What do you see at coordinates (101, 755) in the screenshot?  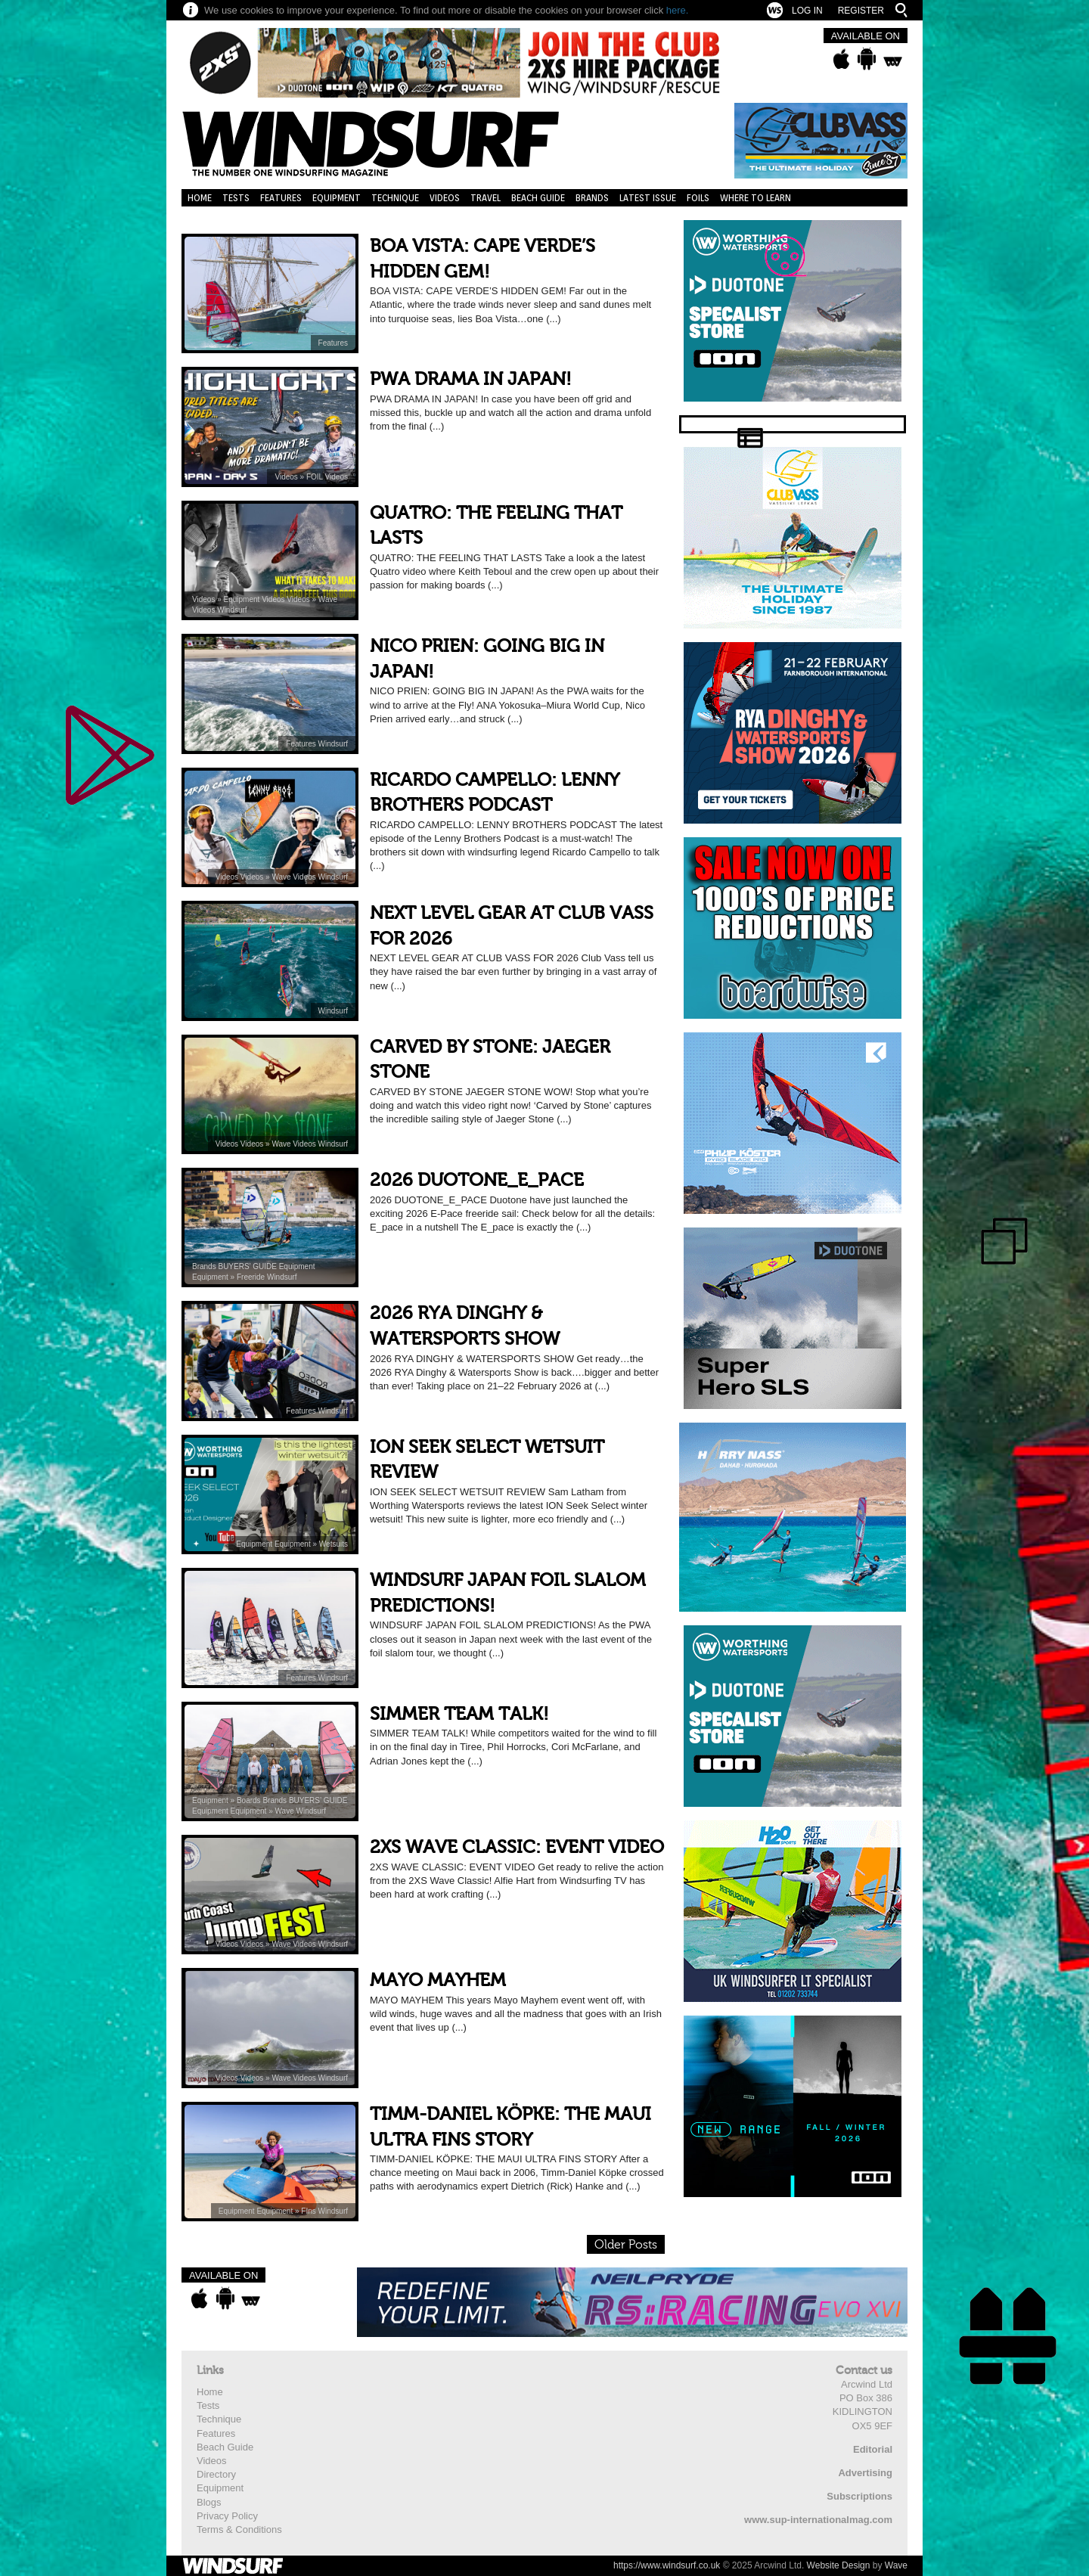 I see `open google play store` at bounding box center [101, 755].